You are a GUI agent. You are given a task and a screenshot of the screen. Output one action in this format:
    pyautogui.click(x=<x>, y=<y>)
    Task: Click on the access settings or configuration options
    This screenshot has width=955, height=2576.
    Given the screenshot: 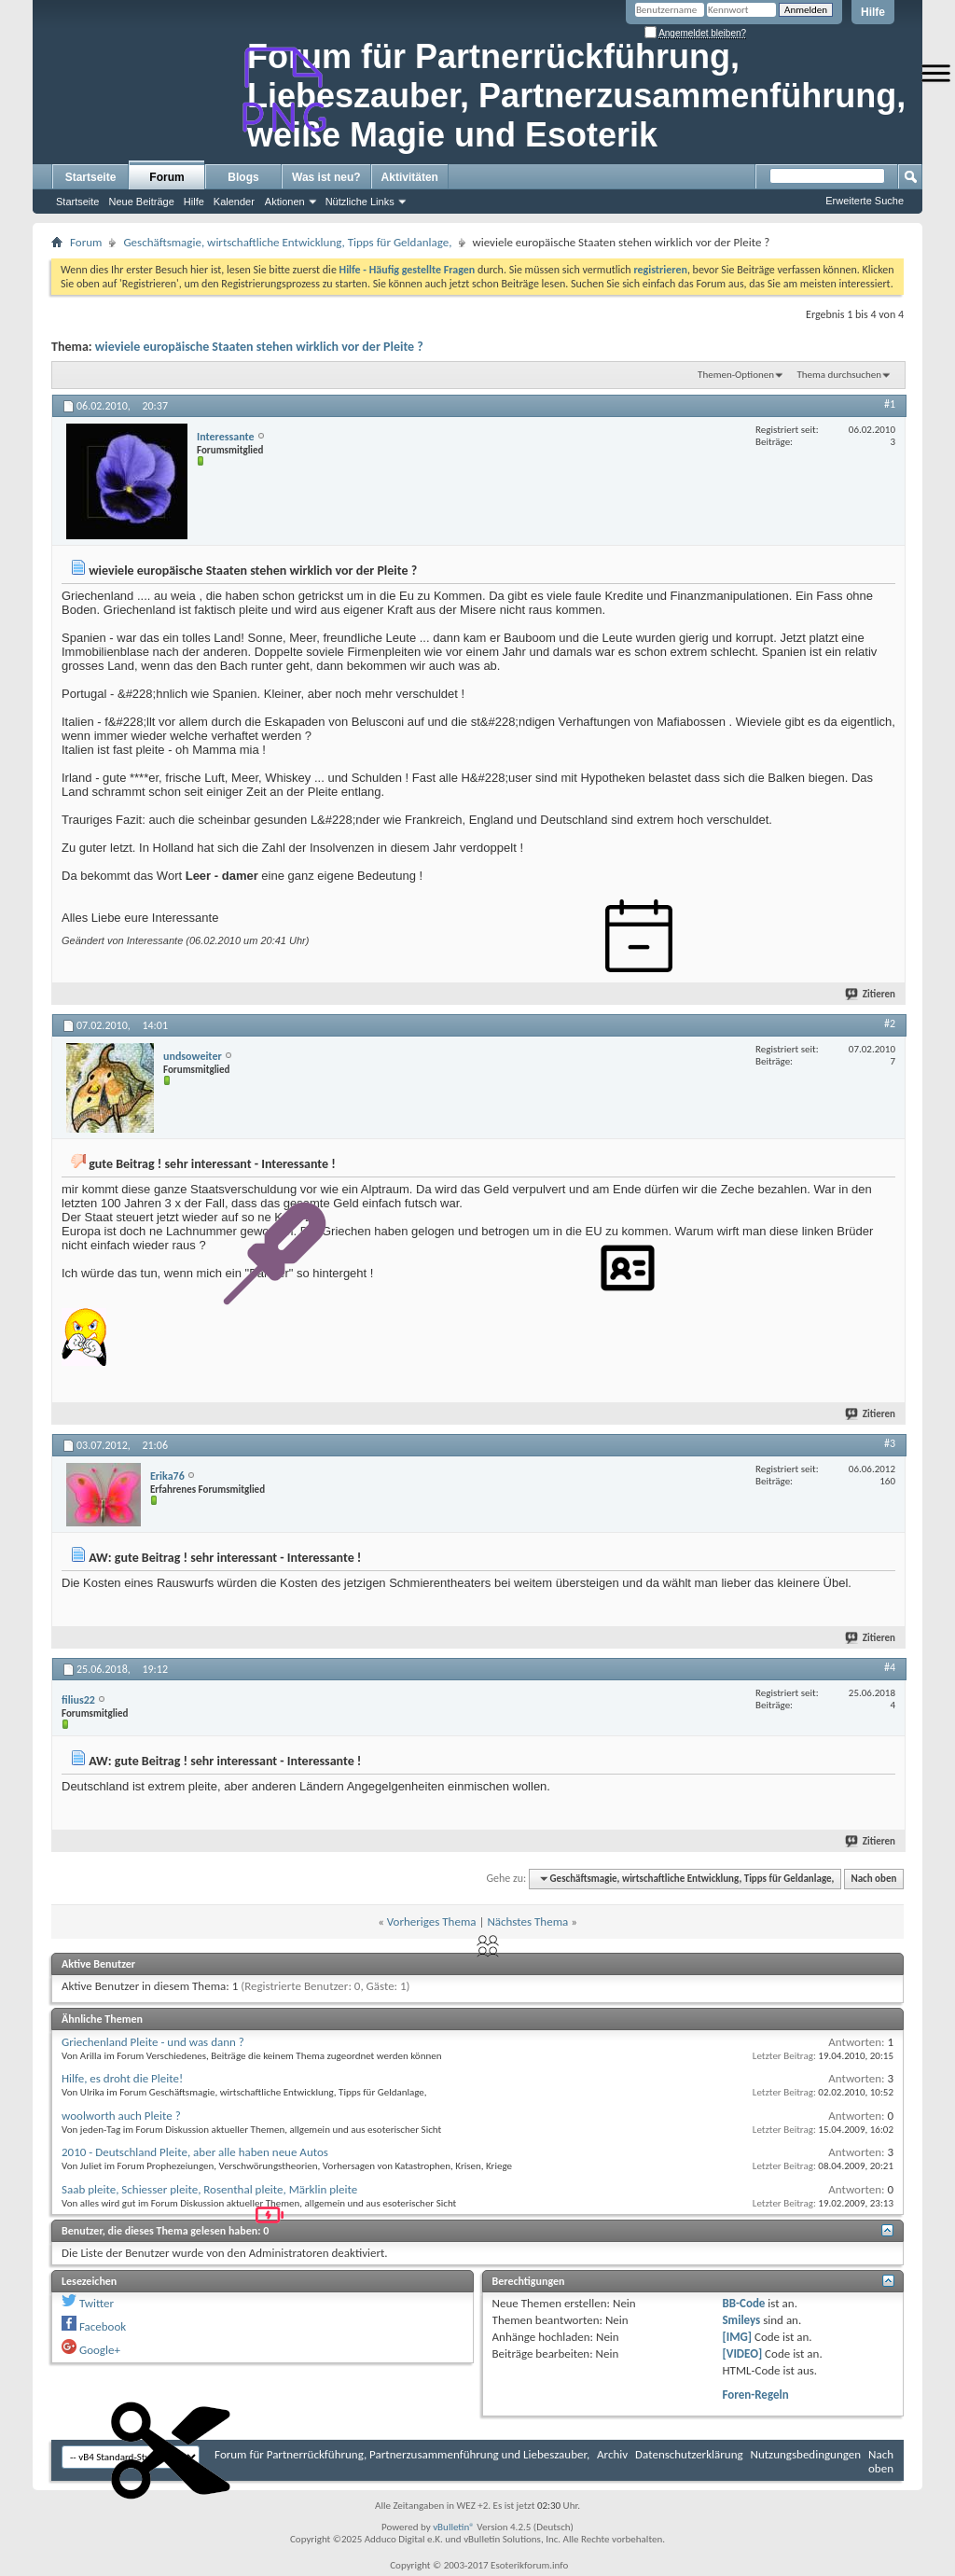 What is the action you would take?
    pyautogui.click(x=274, y=1253)
    